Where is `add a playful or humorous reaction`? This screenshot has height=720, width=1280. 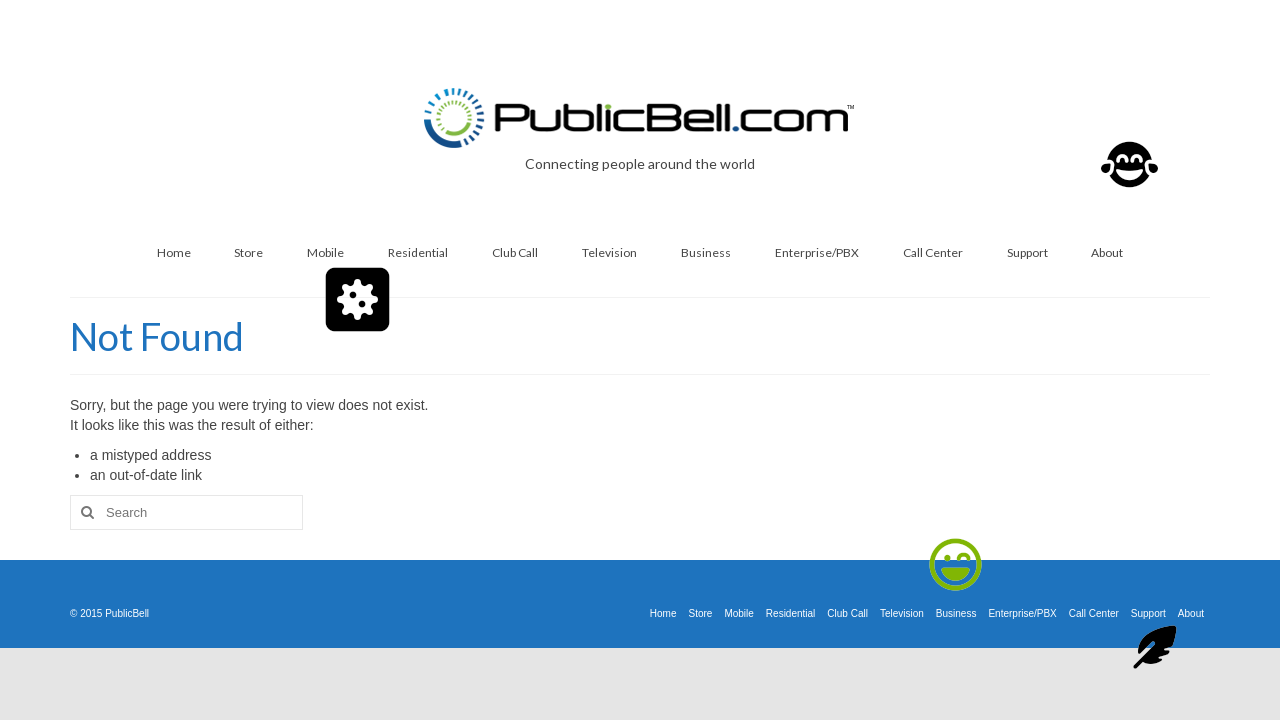
add a playful or humorous reaction is located at coordinates (955, 564).